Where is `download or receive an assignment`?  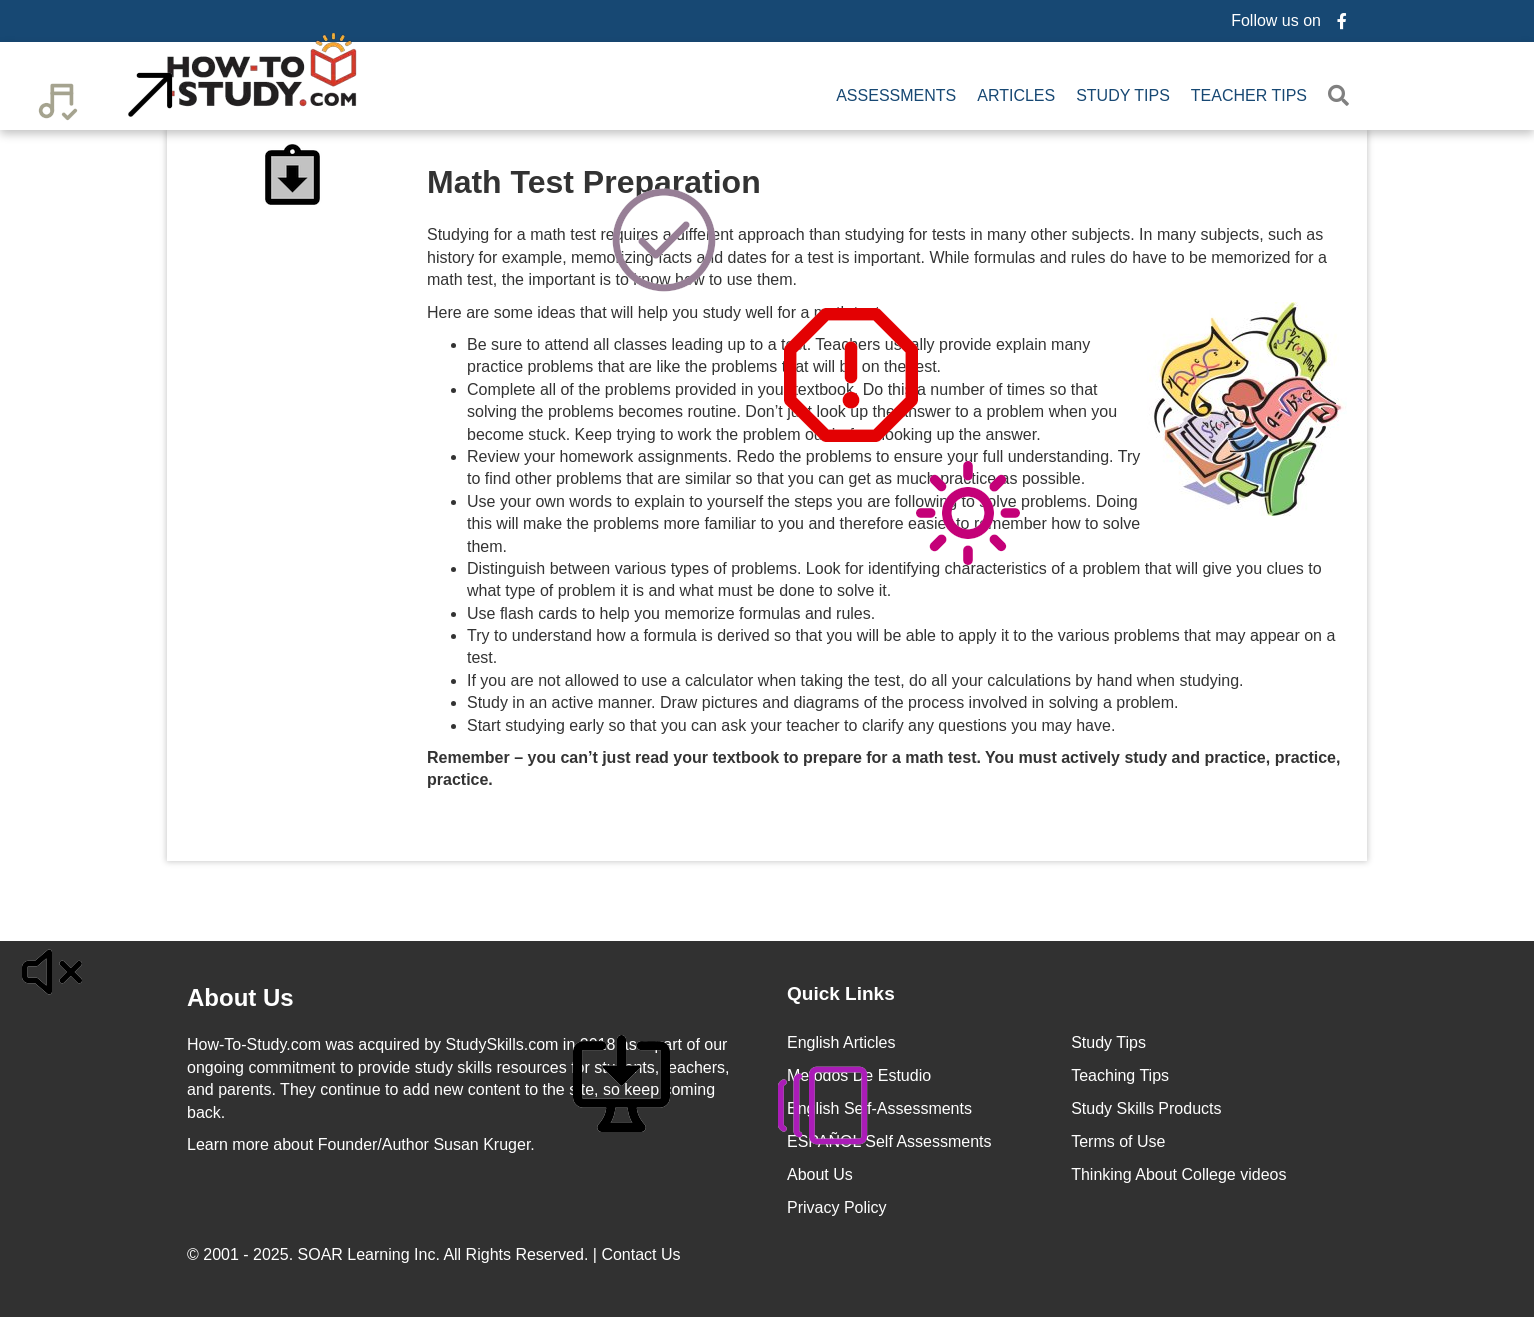
download or receive an assignment is located at coordinates (292, 177).